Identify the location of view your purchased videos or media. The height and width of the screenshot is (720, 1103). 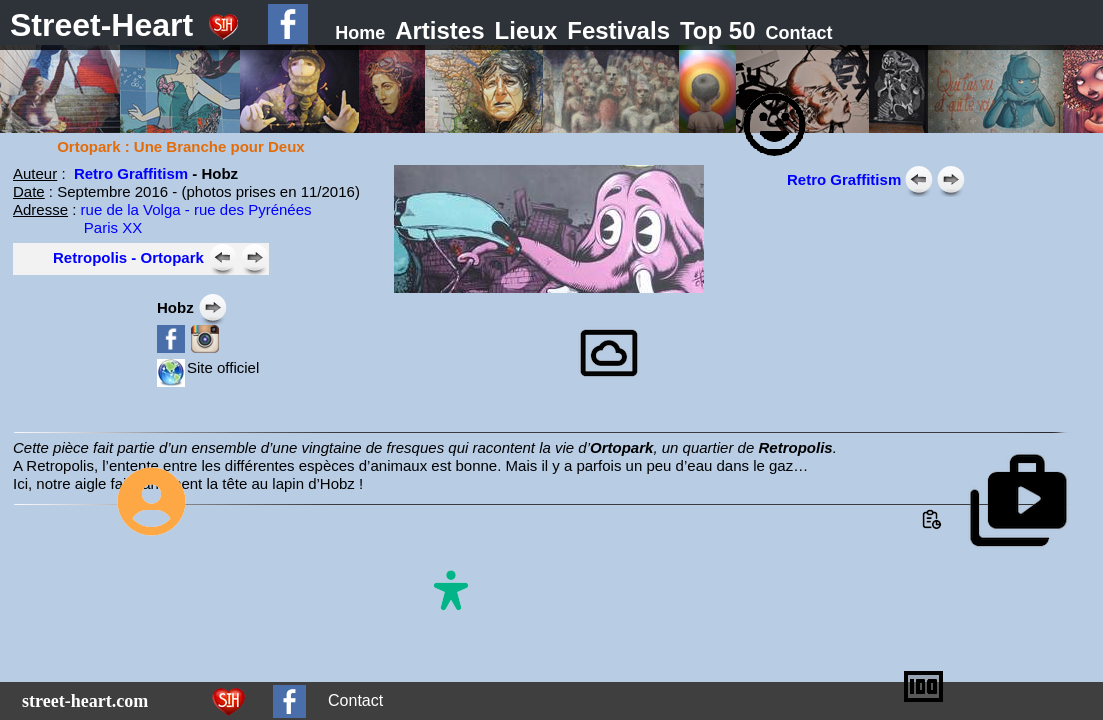
(1018, 502).